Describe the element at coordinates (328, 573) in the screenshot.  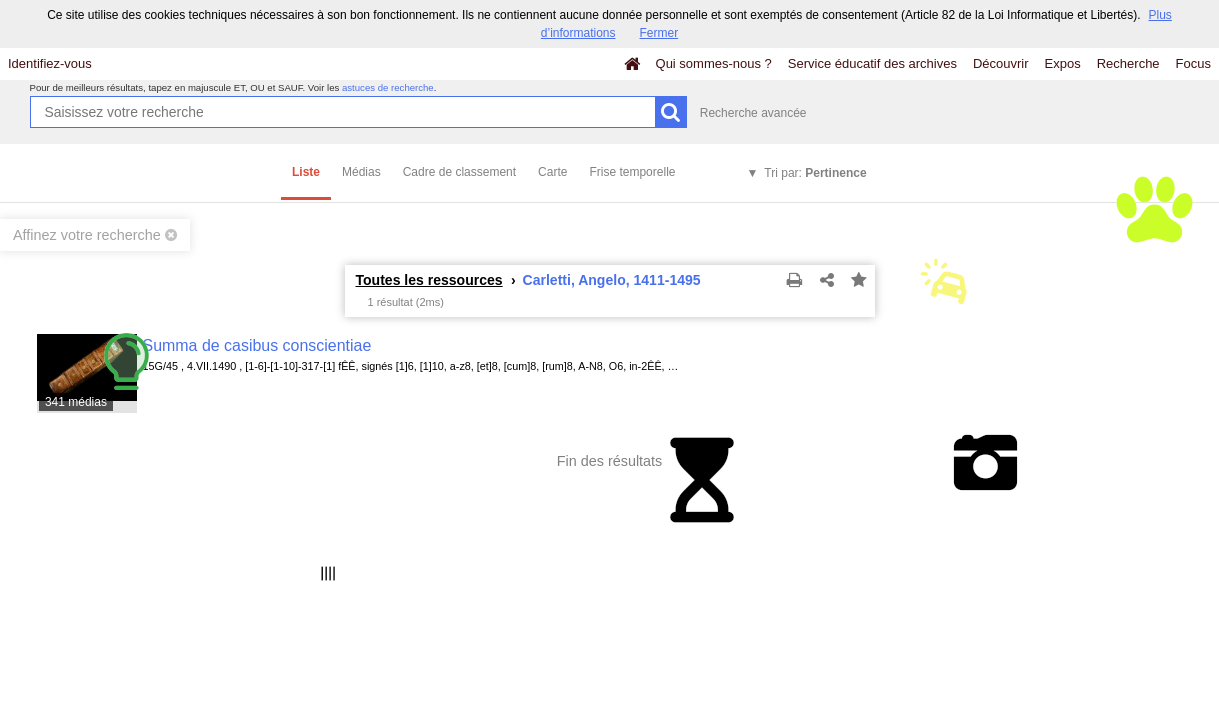
I see `indicates a count or tally of four` at that location.